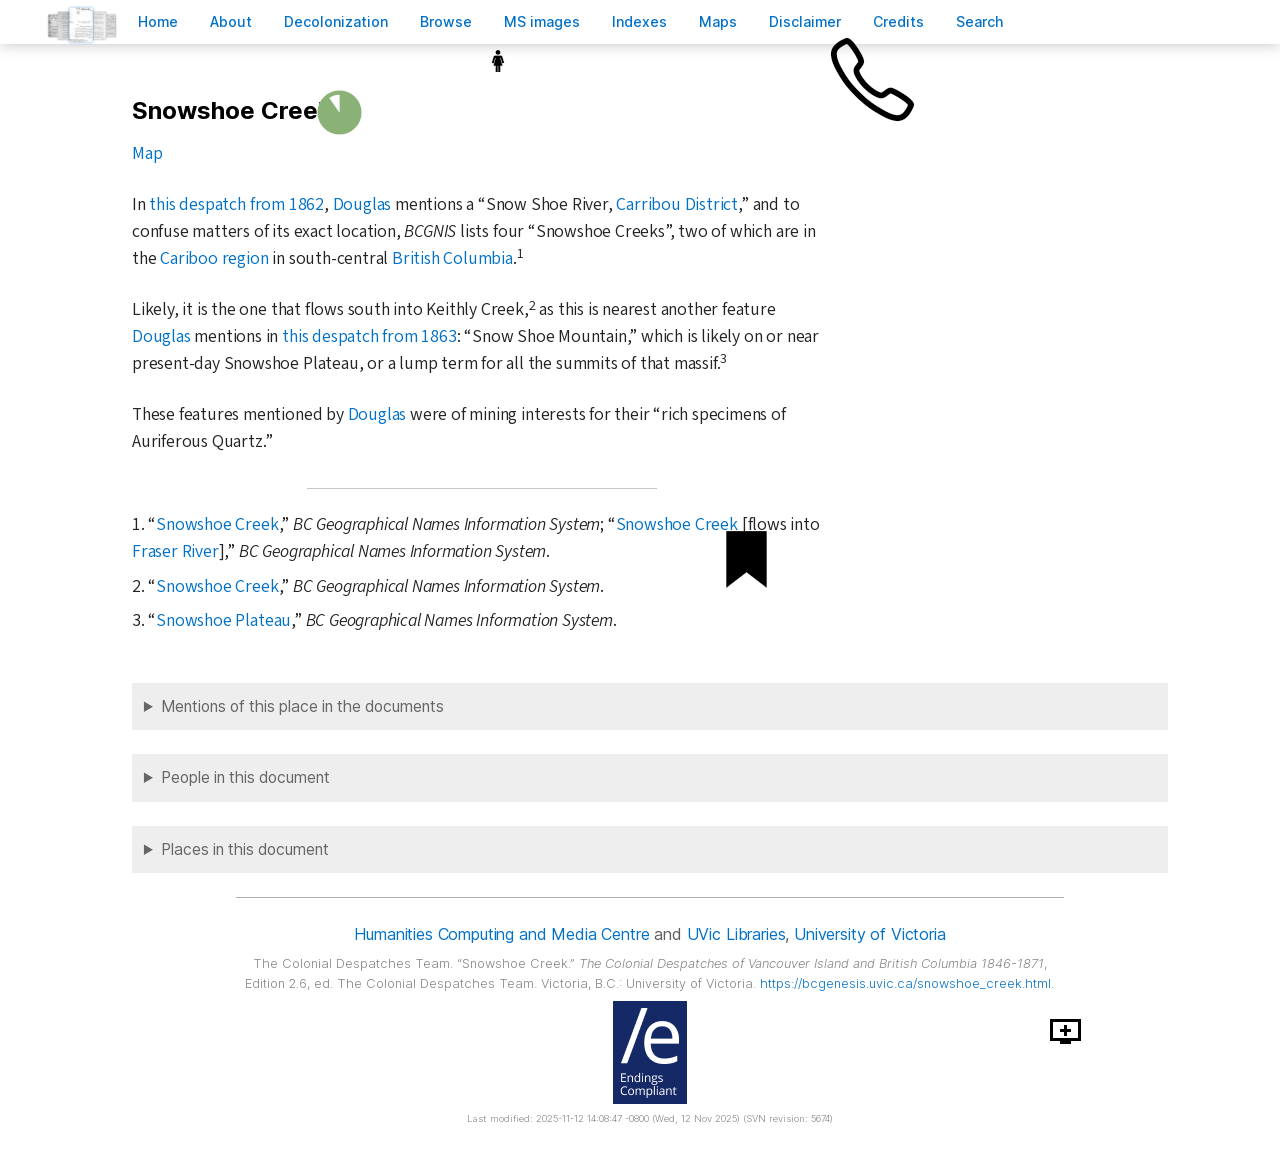  Describe the element at coordinates (746, 559) in the screenshot. I see `save this item for later` at that location.